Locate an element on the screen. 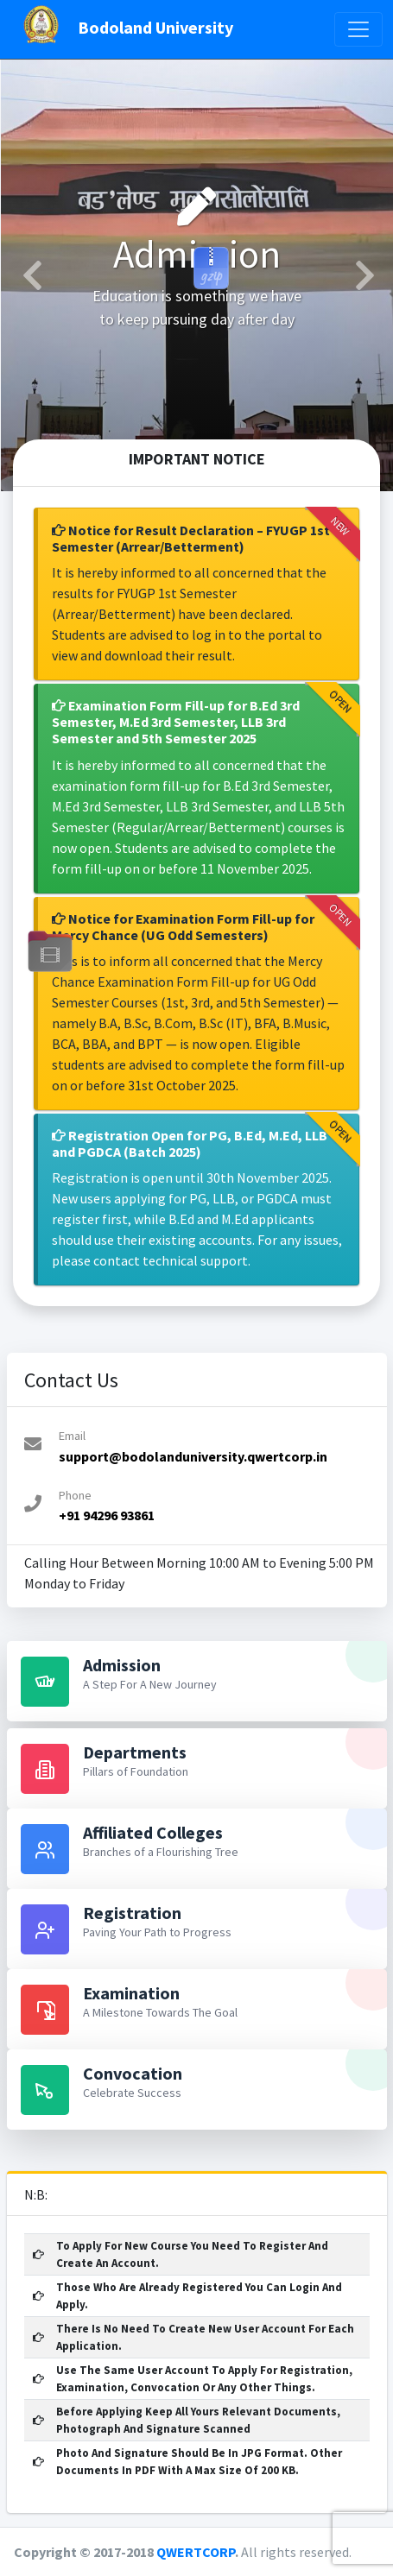 The height and width of the screenshot is (2576, 393). a gzip compressed archive file is located at coordinates (211, 268).